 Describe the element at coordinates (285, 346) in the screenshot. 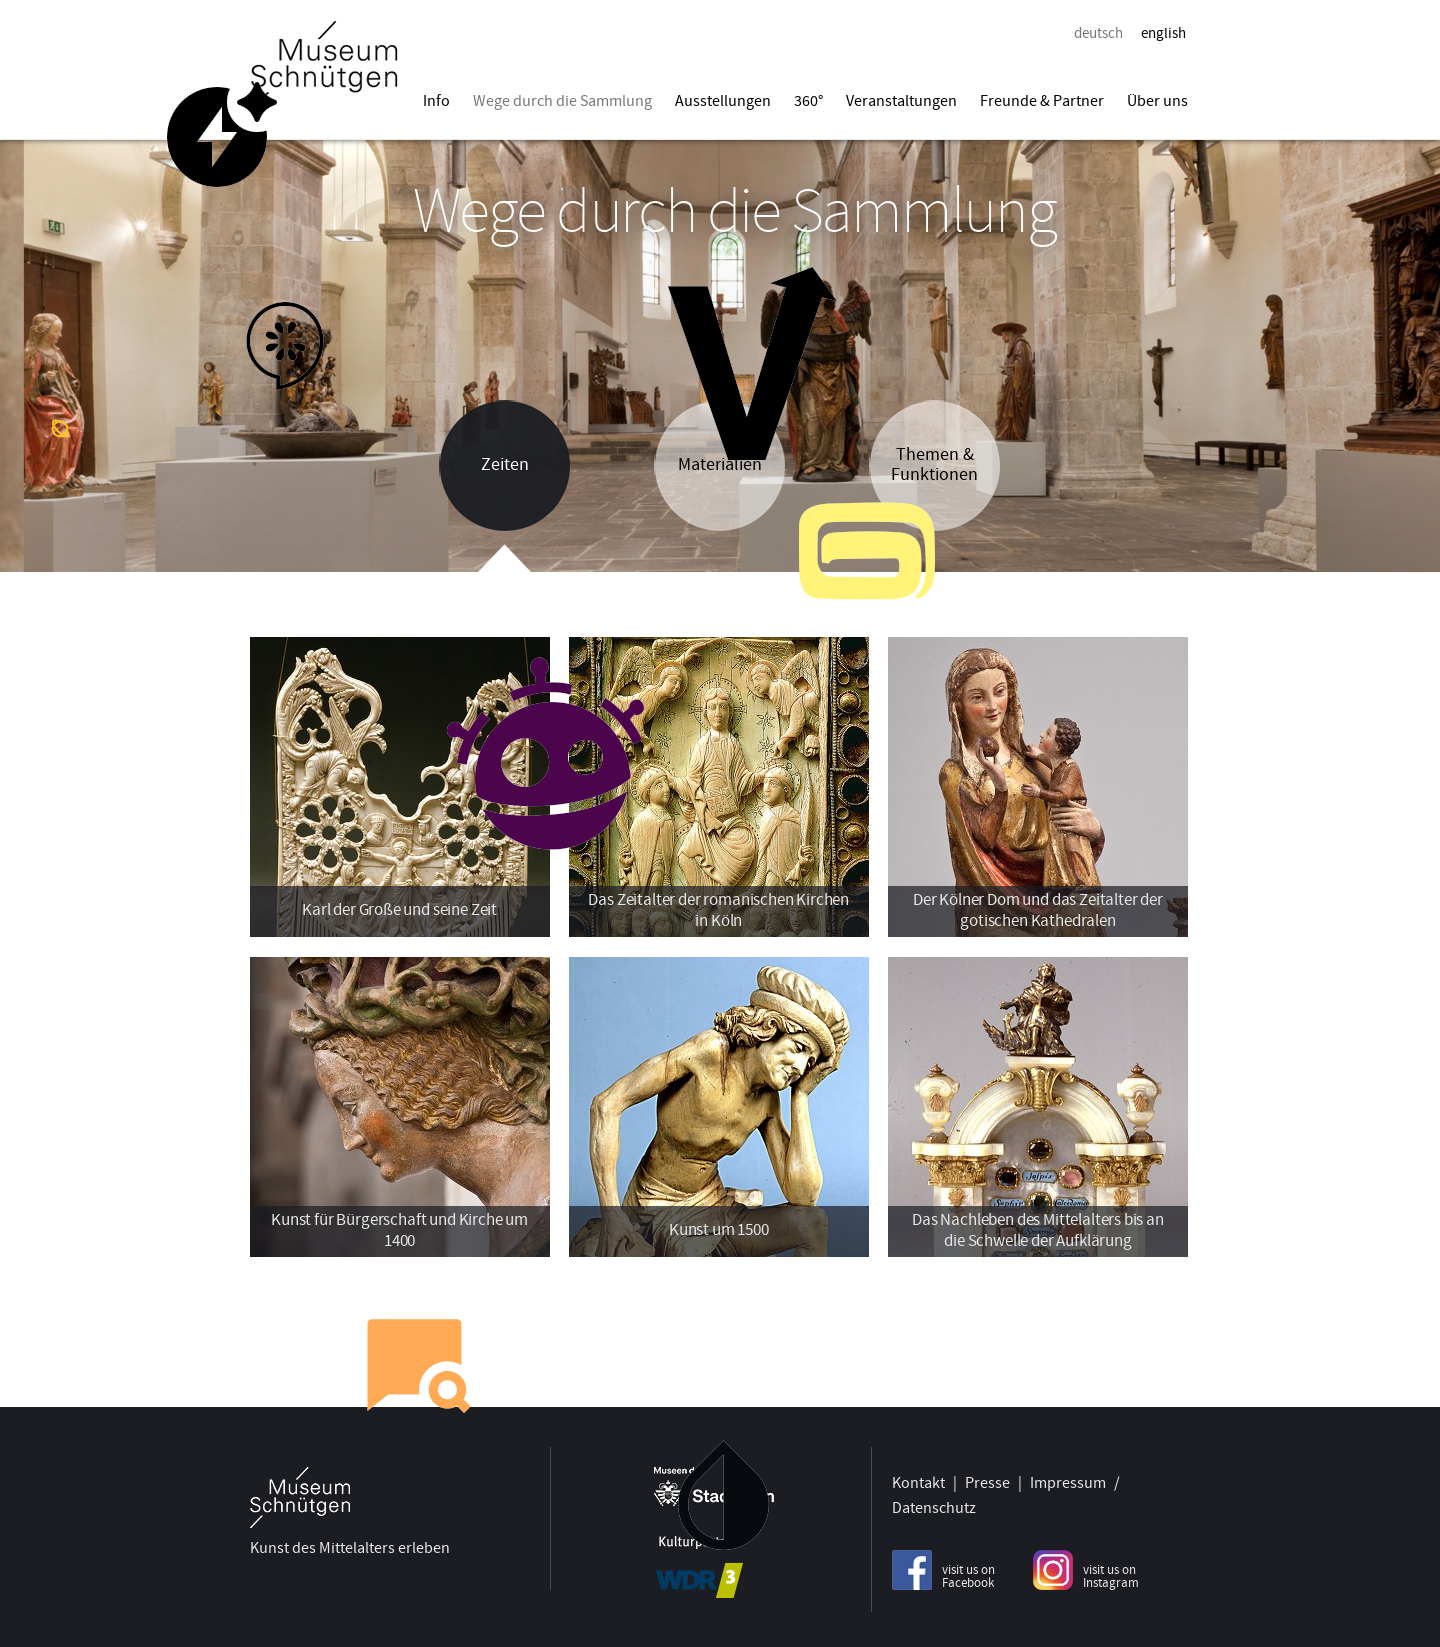

I see `cucumber testing framework logo` at that location.